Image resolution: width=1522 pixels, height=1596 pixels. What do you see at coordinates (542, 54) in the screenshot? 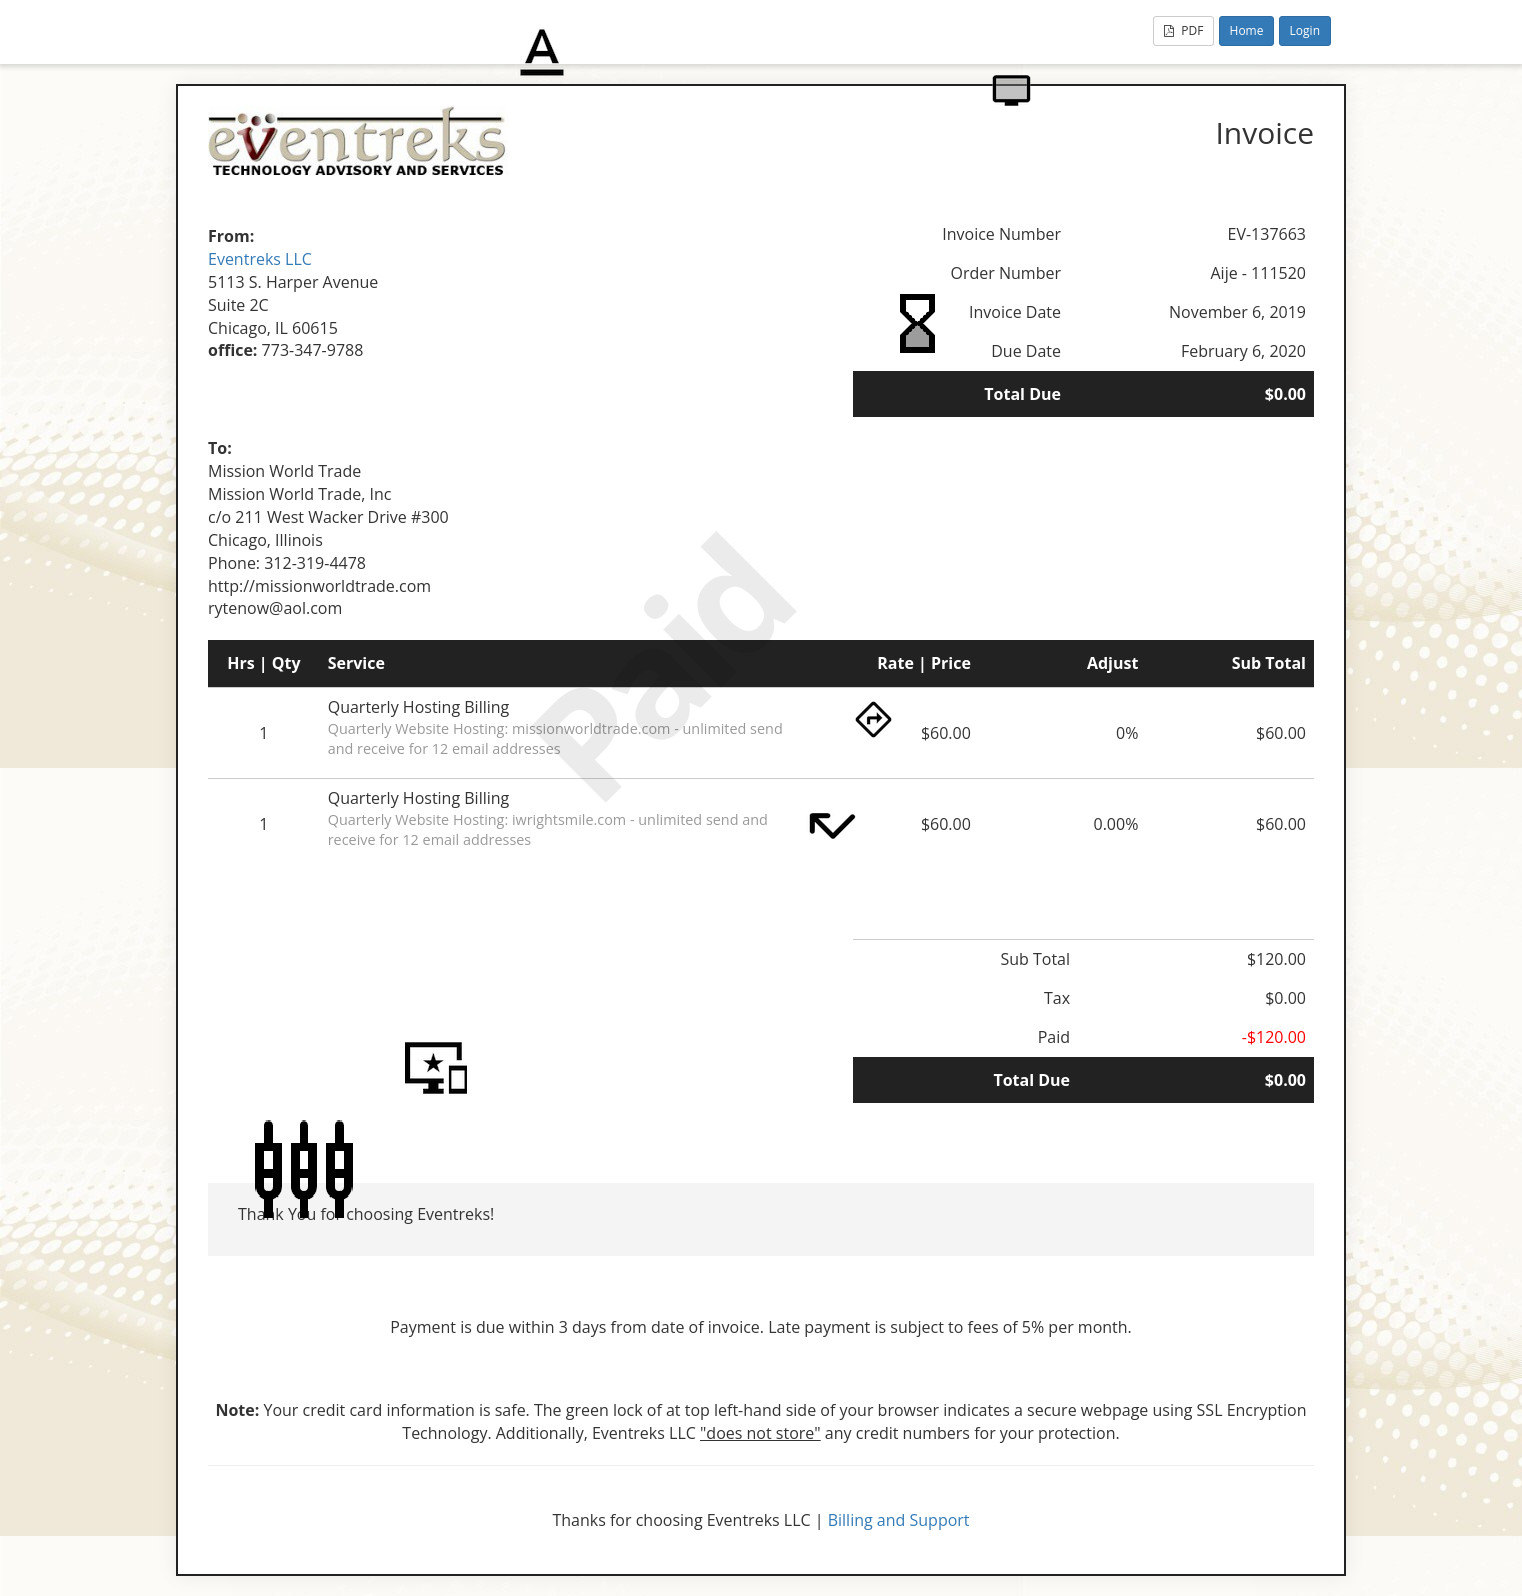
I see `format or style text` at bounding box center [542, 54].